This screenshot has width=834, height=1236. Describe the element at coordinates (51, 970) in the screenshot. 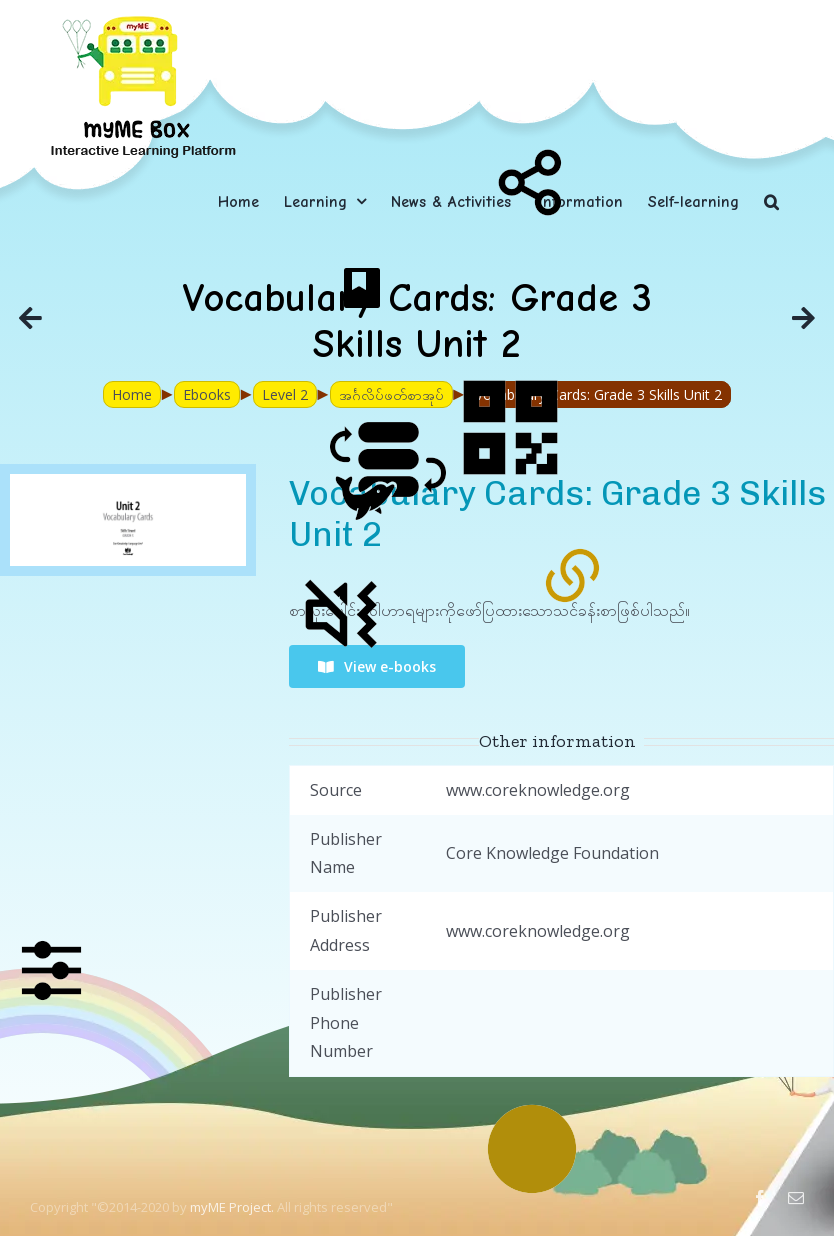

I see `adjust audio or equalizer settings` at that location.